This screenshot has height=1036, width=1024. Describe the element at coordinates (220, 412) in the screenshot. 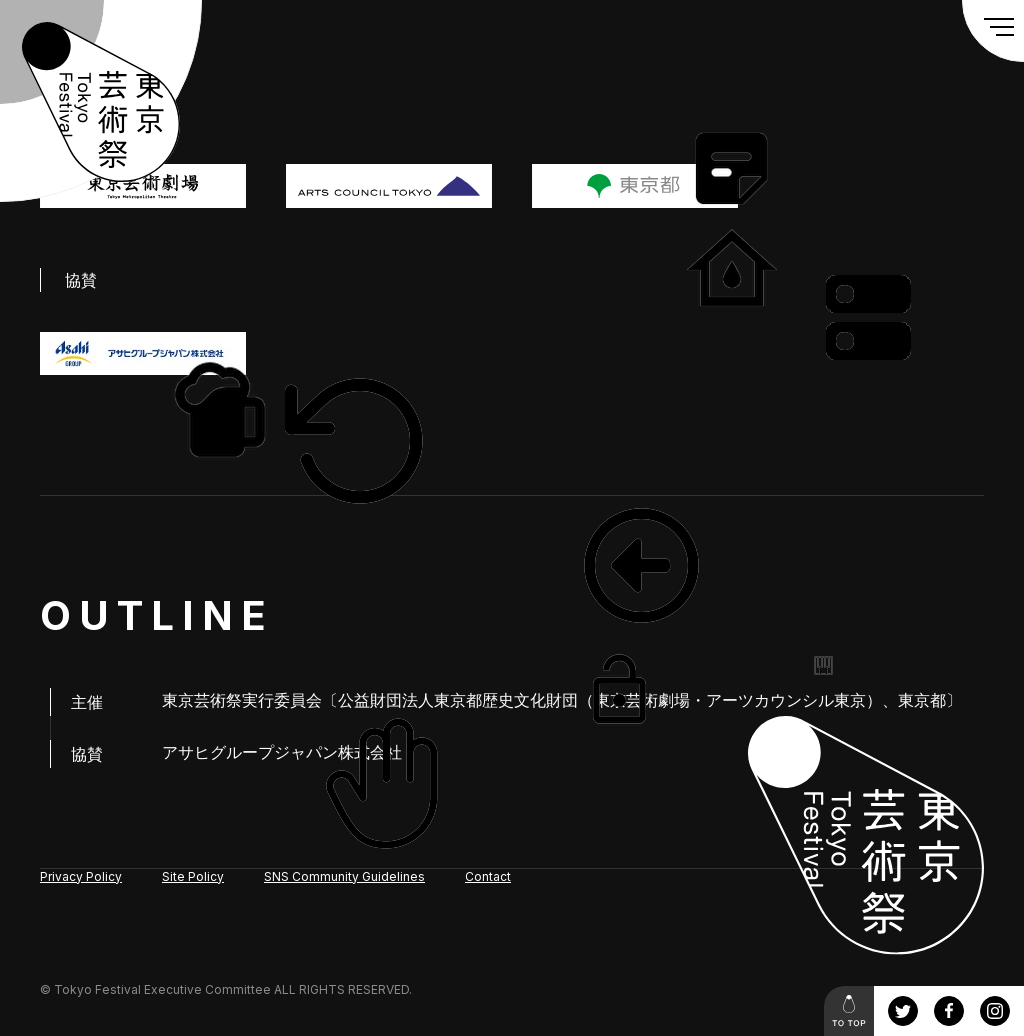

I see `find nearby bars or pubs` at that location.